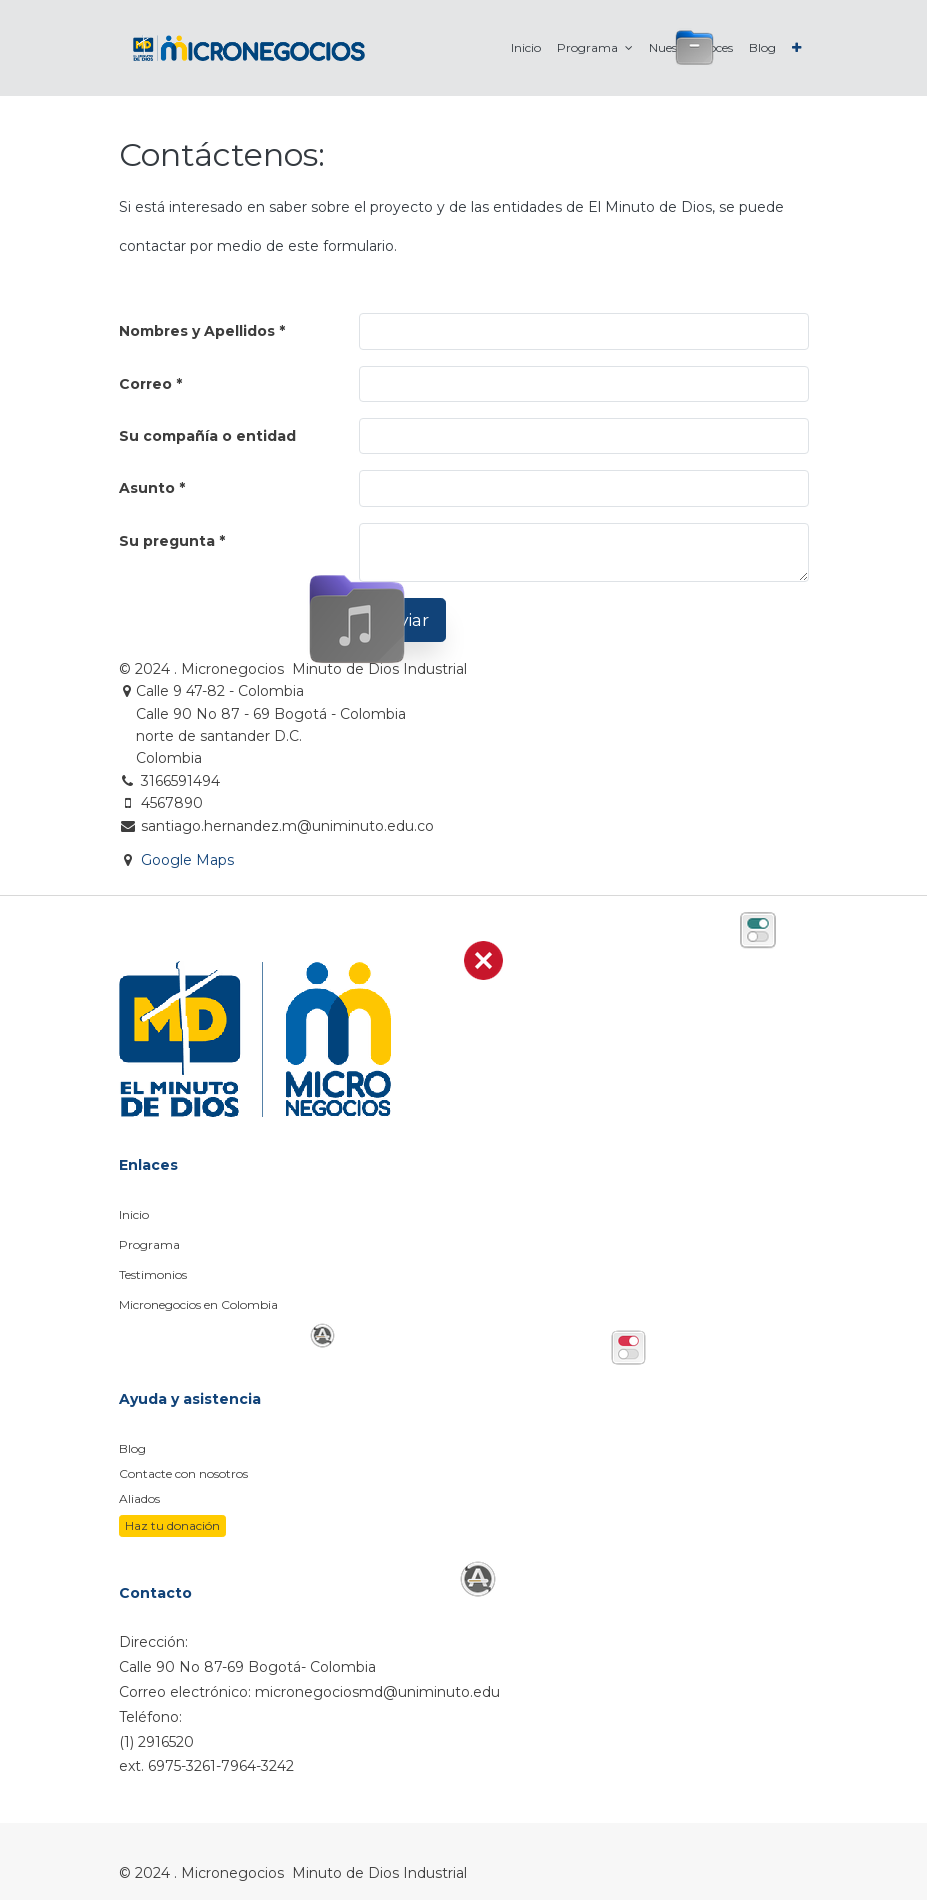 The width and height of the screenshot is (927, 1900). I want to click on open the software update manager, so click(322, 1335).